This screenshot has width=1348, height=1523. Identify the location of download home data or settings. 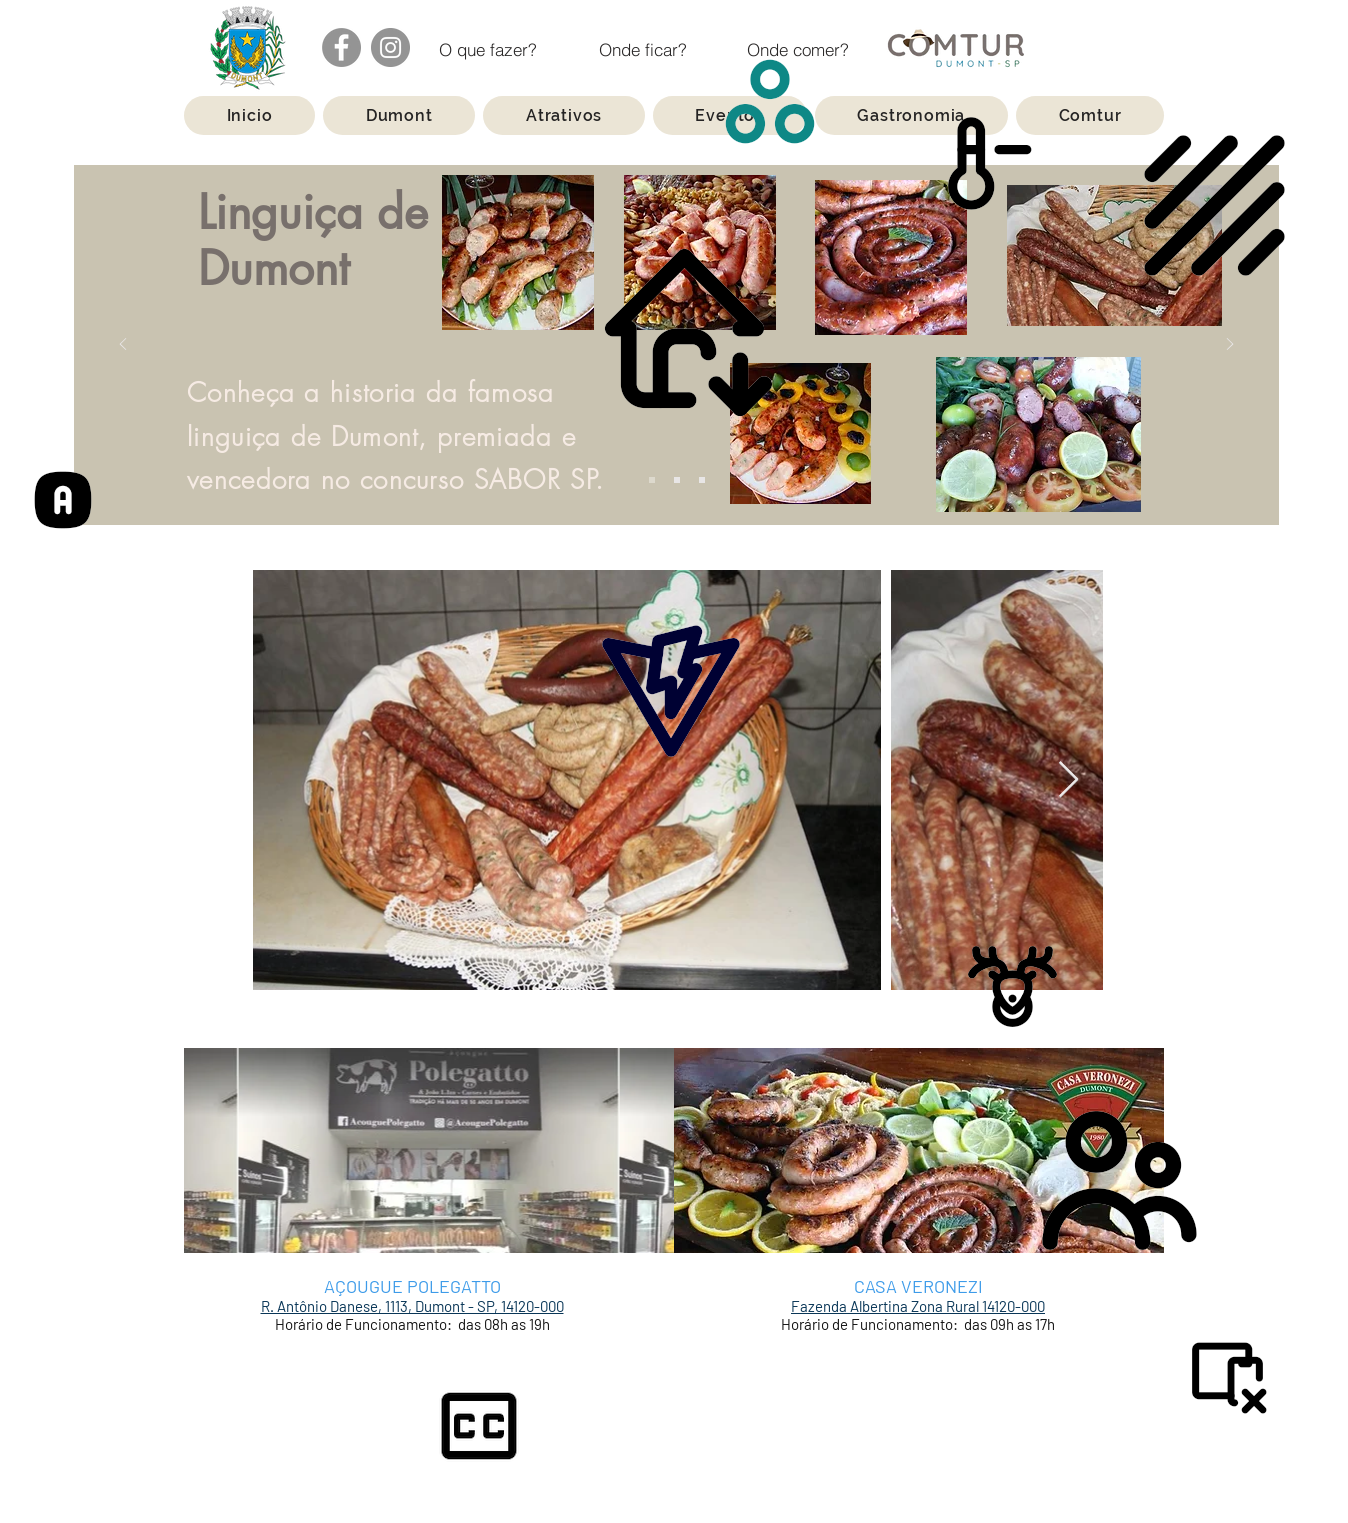
(684, 328).